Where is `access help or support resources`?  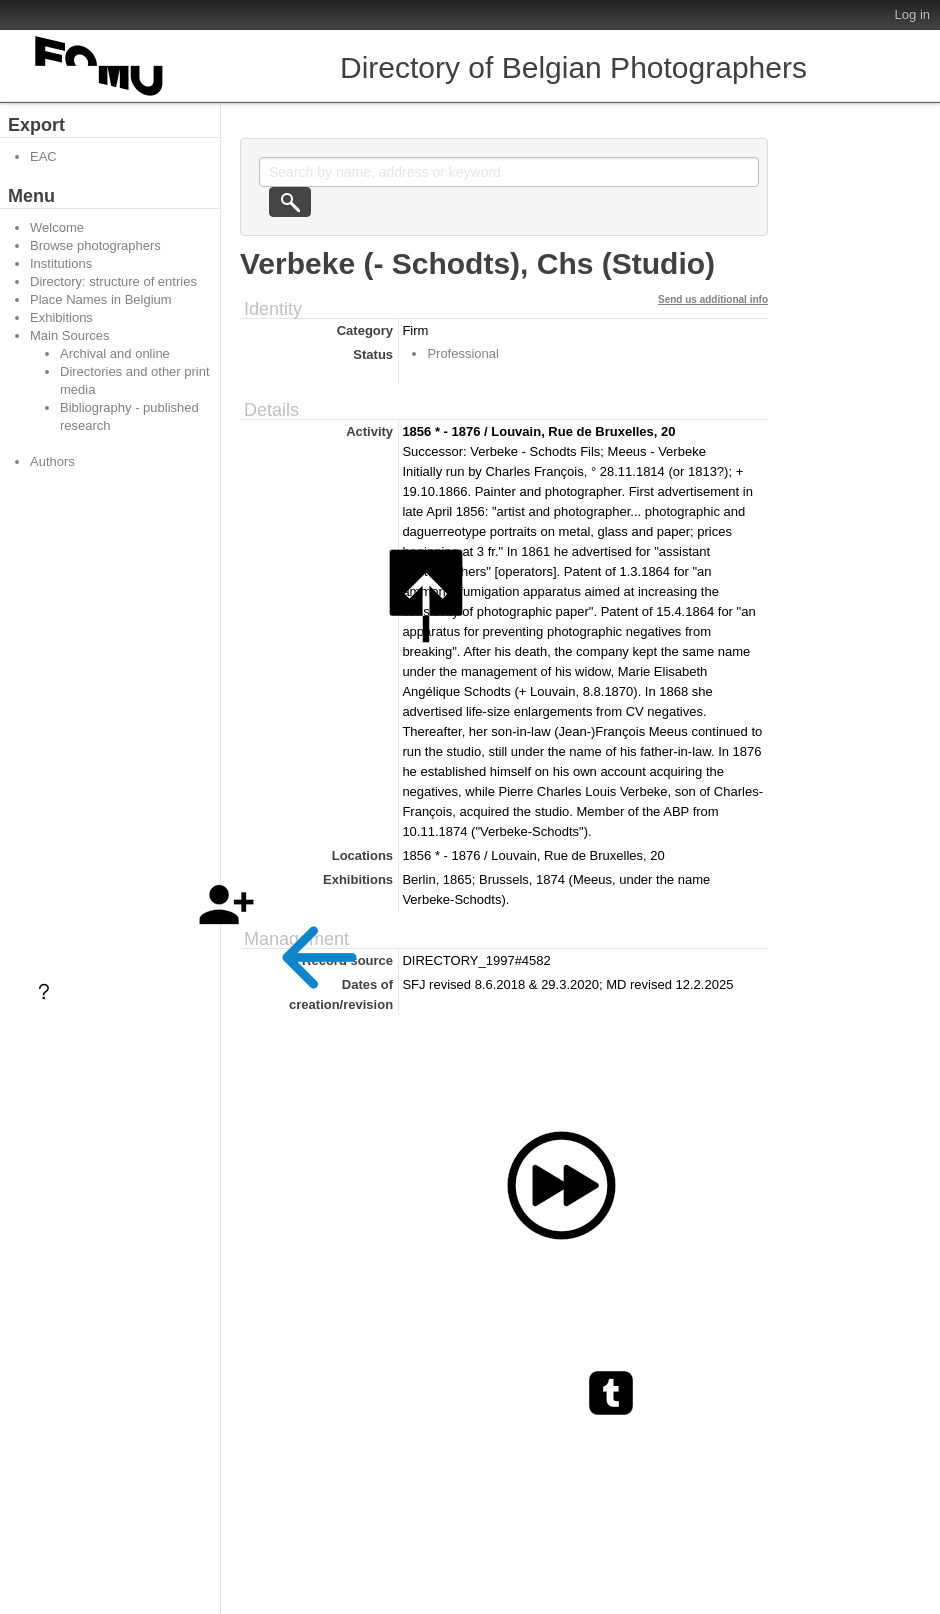
access help or support resources is located at coordinates (44, 992).